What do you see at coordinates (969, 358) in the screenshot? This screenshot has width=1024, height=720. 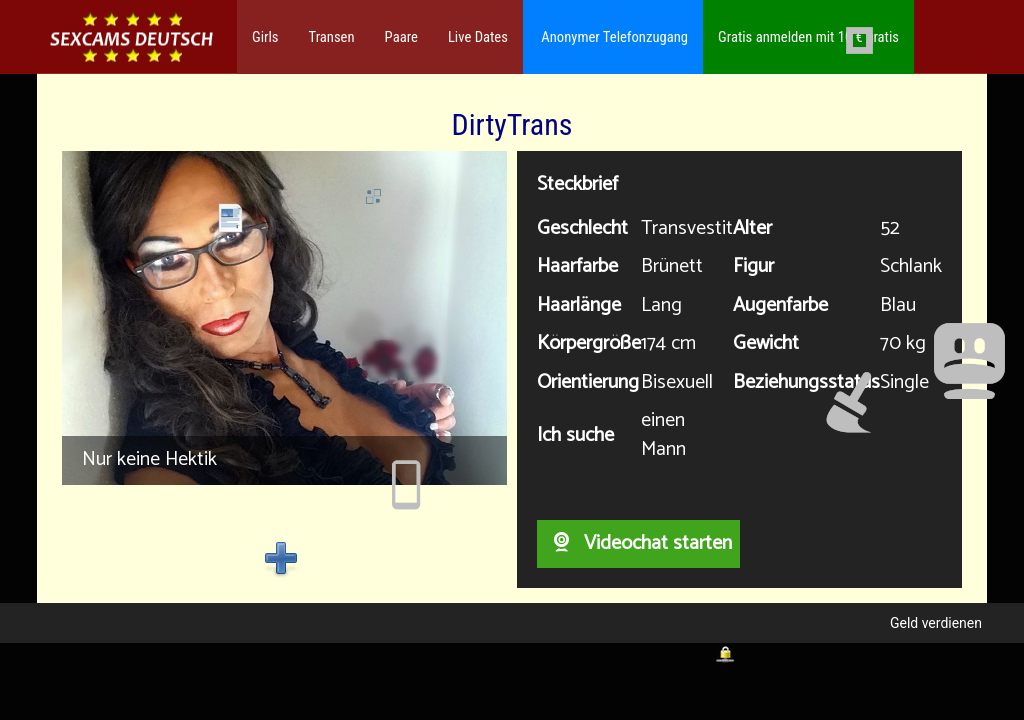 I see `indicates a system error or computer failure` at bounding box center [969, 358].